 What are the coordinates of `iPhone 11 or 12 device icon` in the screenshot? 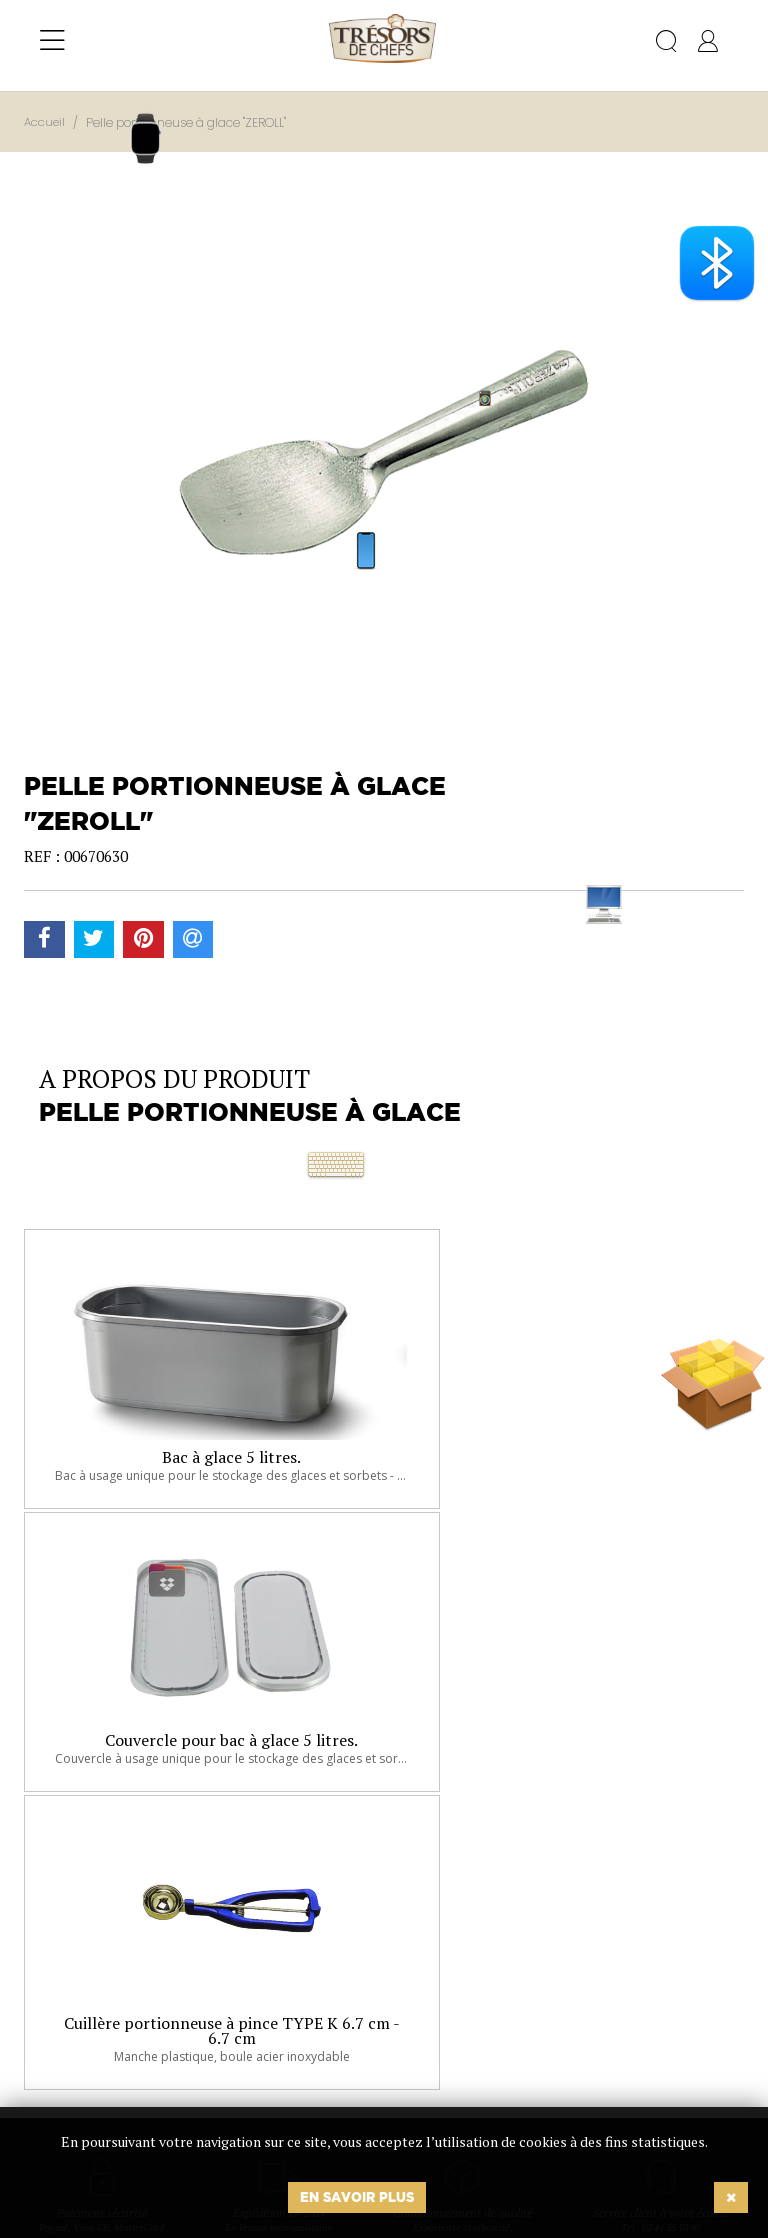 It's located at (366, 551).